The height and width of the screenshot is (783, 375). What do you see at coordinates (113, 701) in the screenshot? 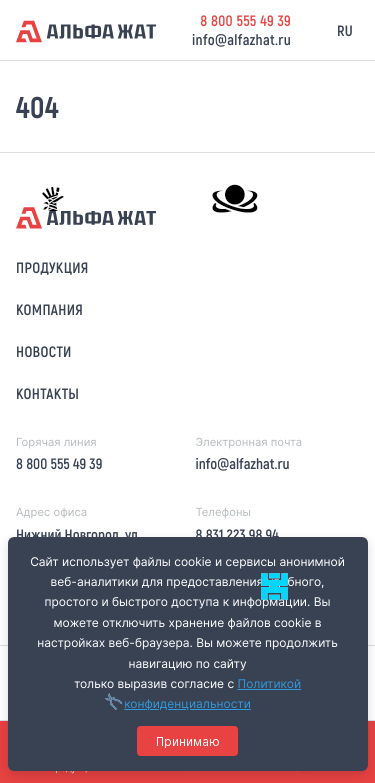
I see `access gardening or pruning tools` at bounding box center [113, 701].